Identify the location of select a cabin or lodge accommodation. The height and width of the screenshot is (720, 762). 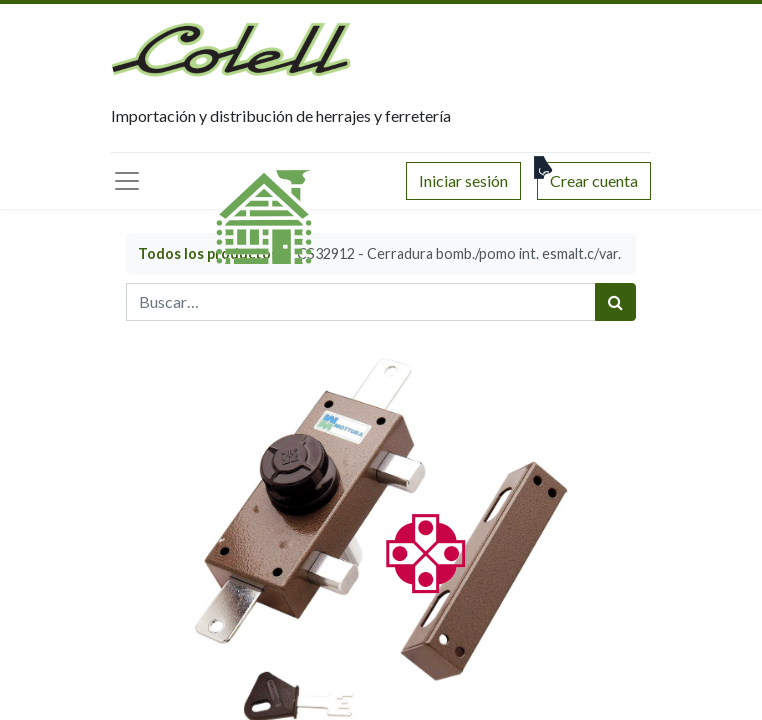
(264, 218).